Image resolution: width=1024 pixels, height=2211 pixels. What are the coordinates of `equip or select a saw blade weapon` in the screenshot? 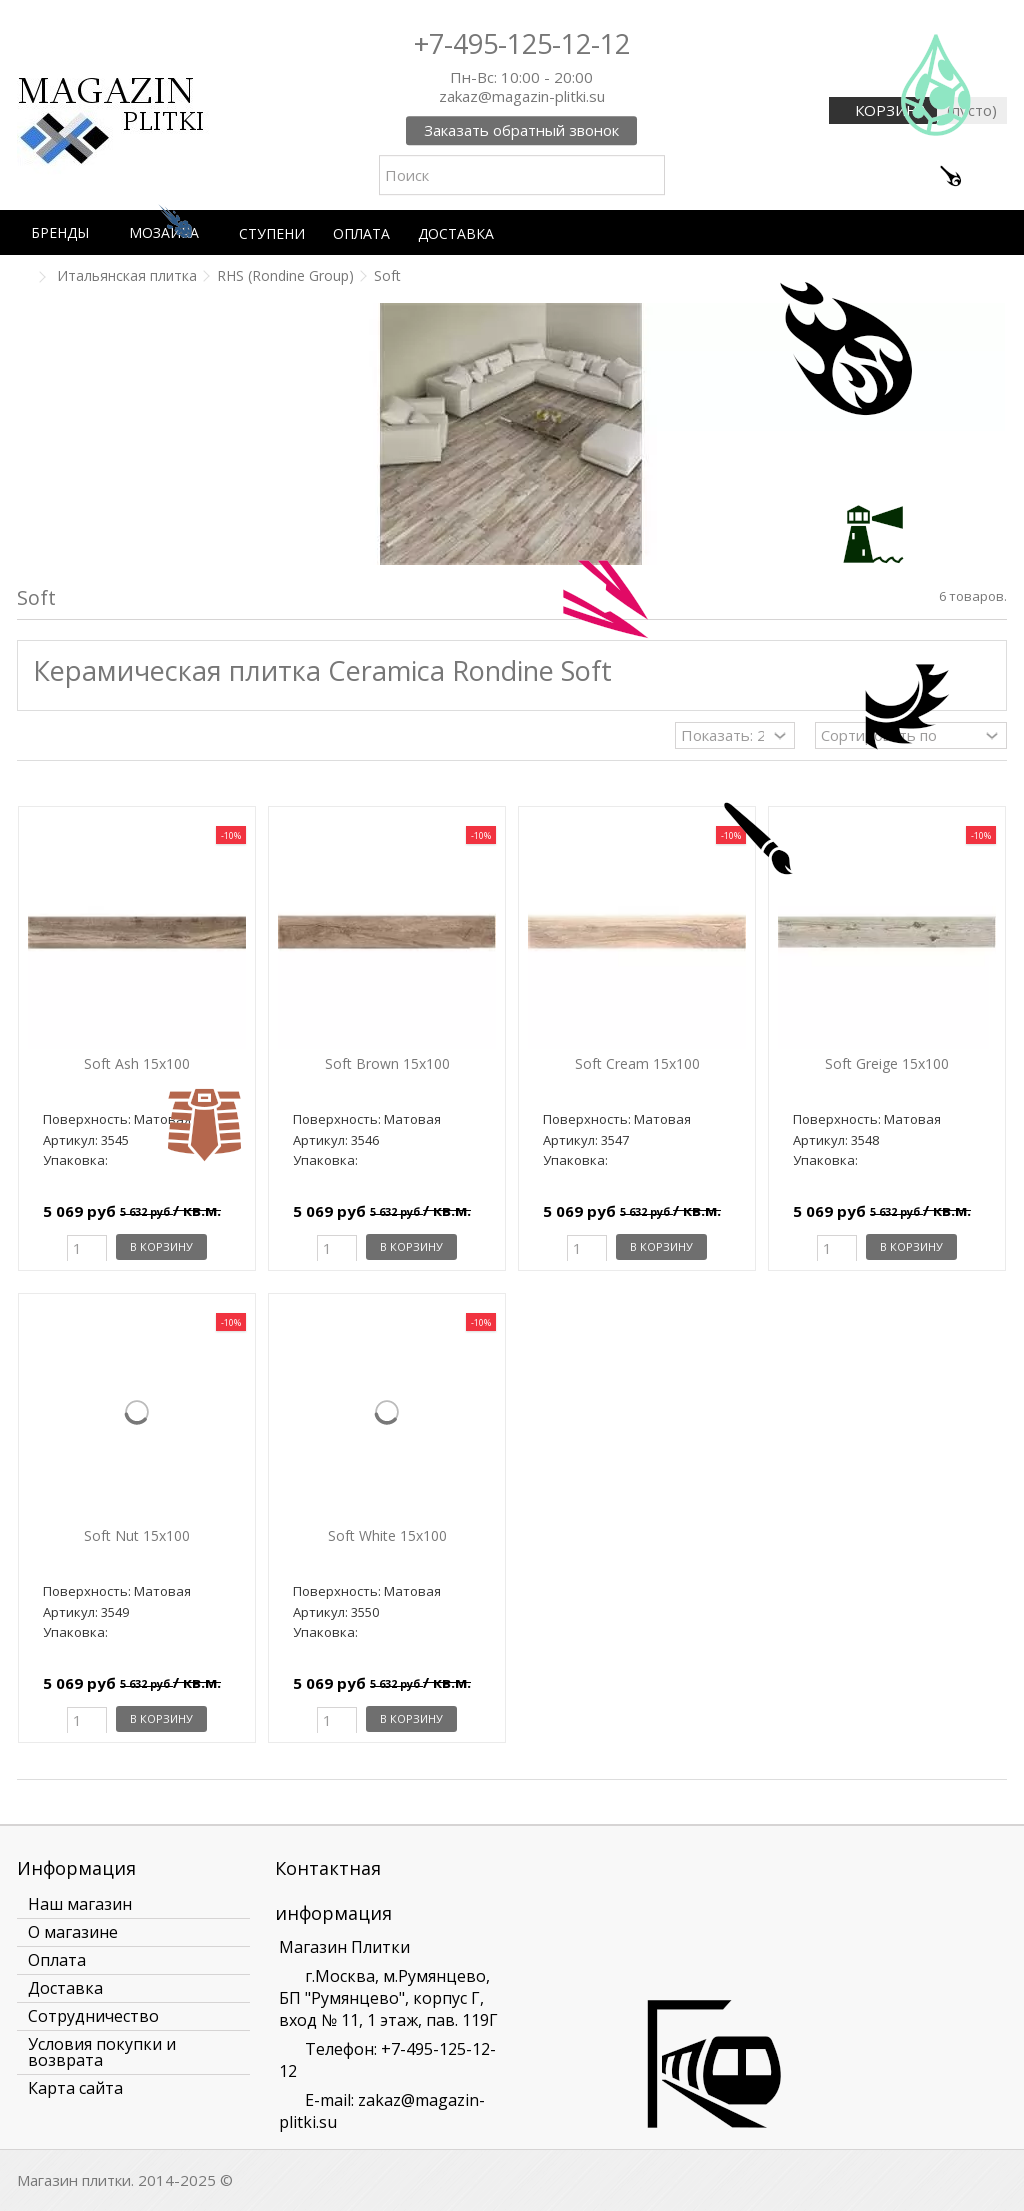 It's located at (908, 707).